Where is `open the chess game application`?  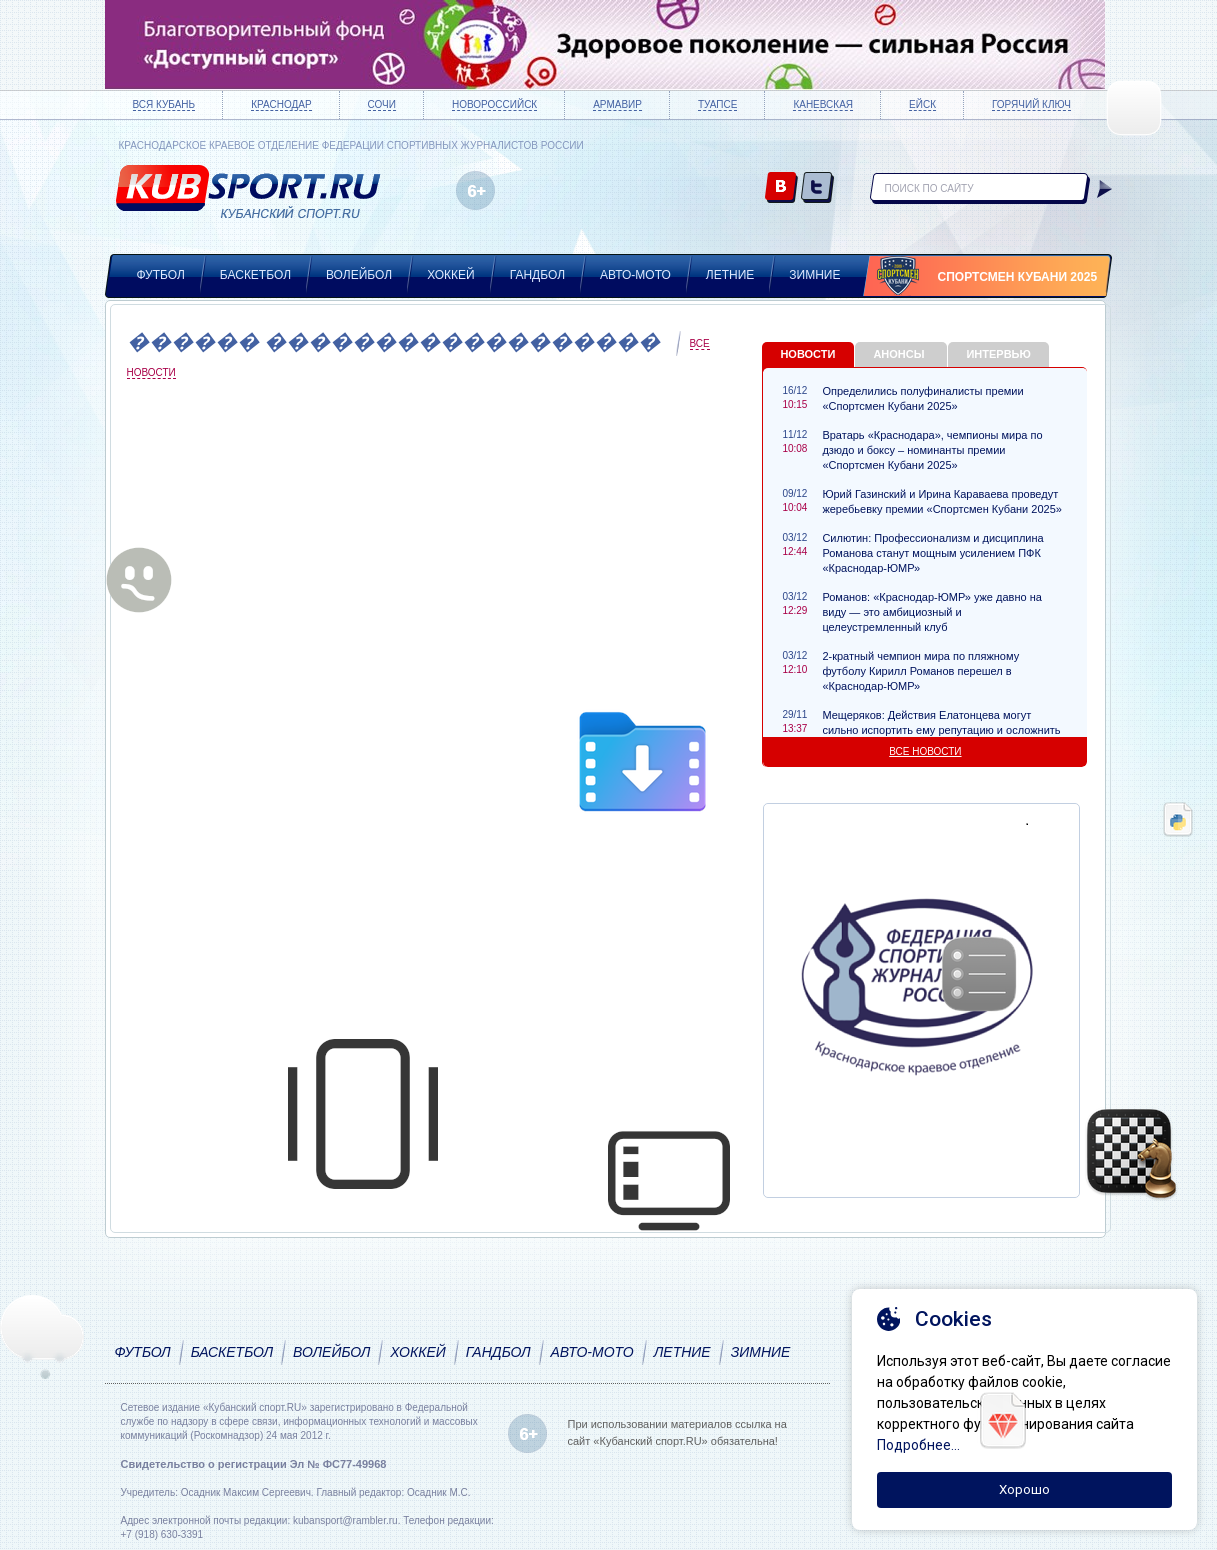
open the chess game application is located at coordinates (1129, 1151).